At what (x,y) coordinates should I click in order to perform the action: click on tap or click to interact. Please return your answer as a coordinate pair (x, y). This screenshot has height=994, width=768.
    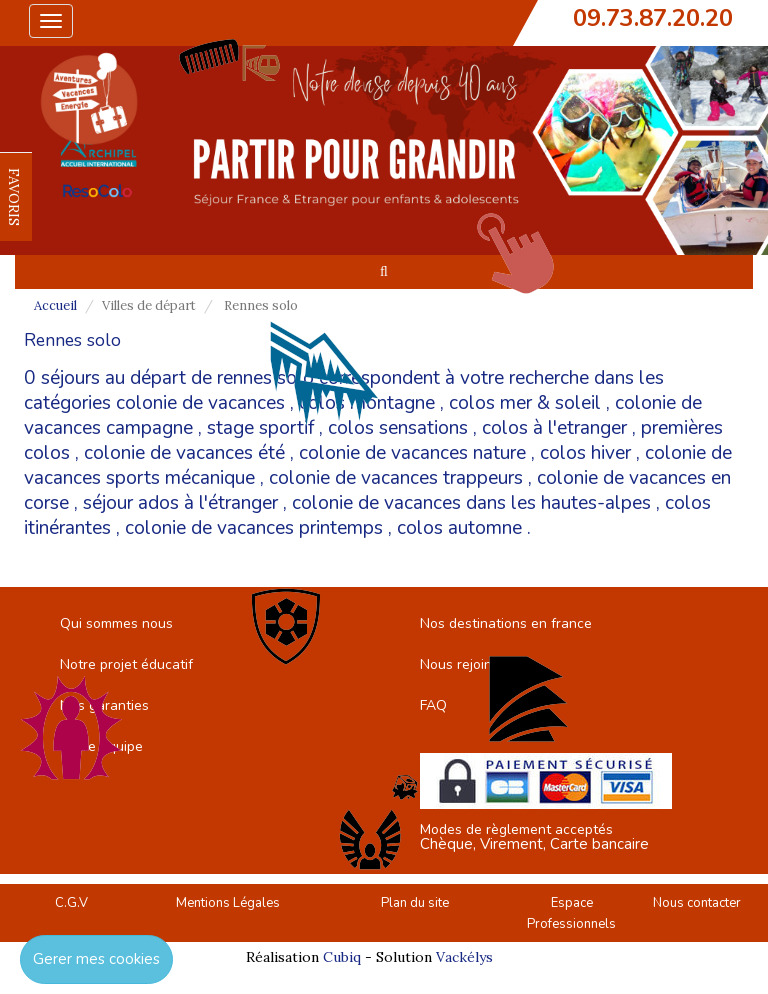
    Looking at the image, I should click on (515, 253).